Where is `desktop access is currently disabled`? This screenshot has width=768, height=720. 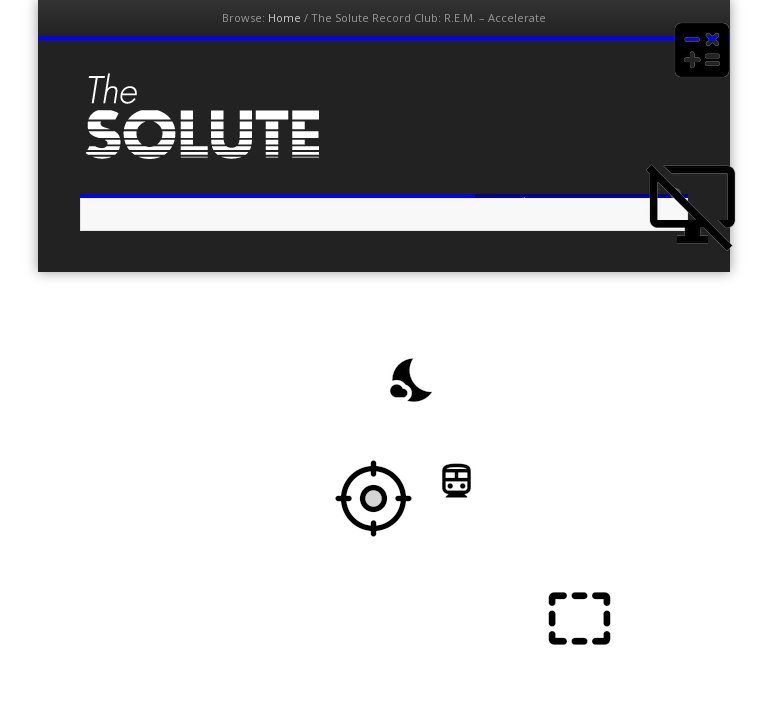
desktop access is currently disabled is located at coordinates (692, 204).